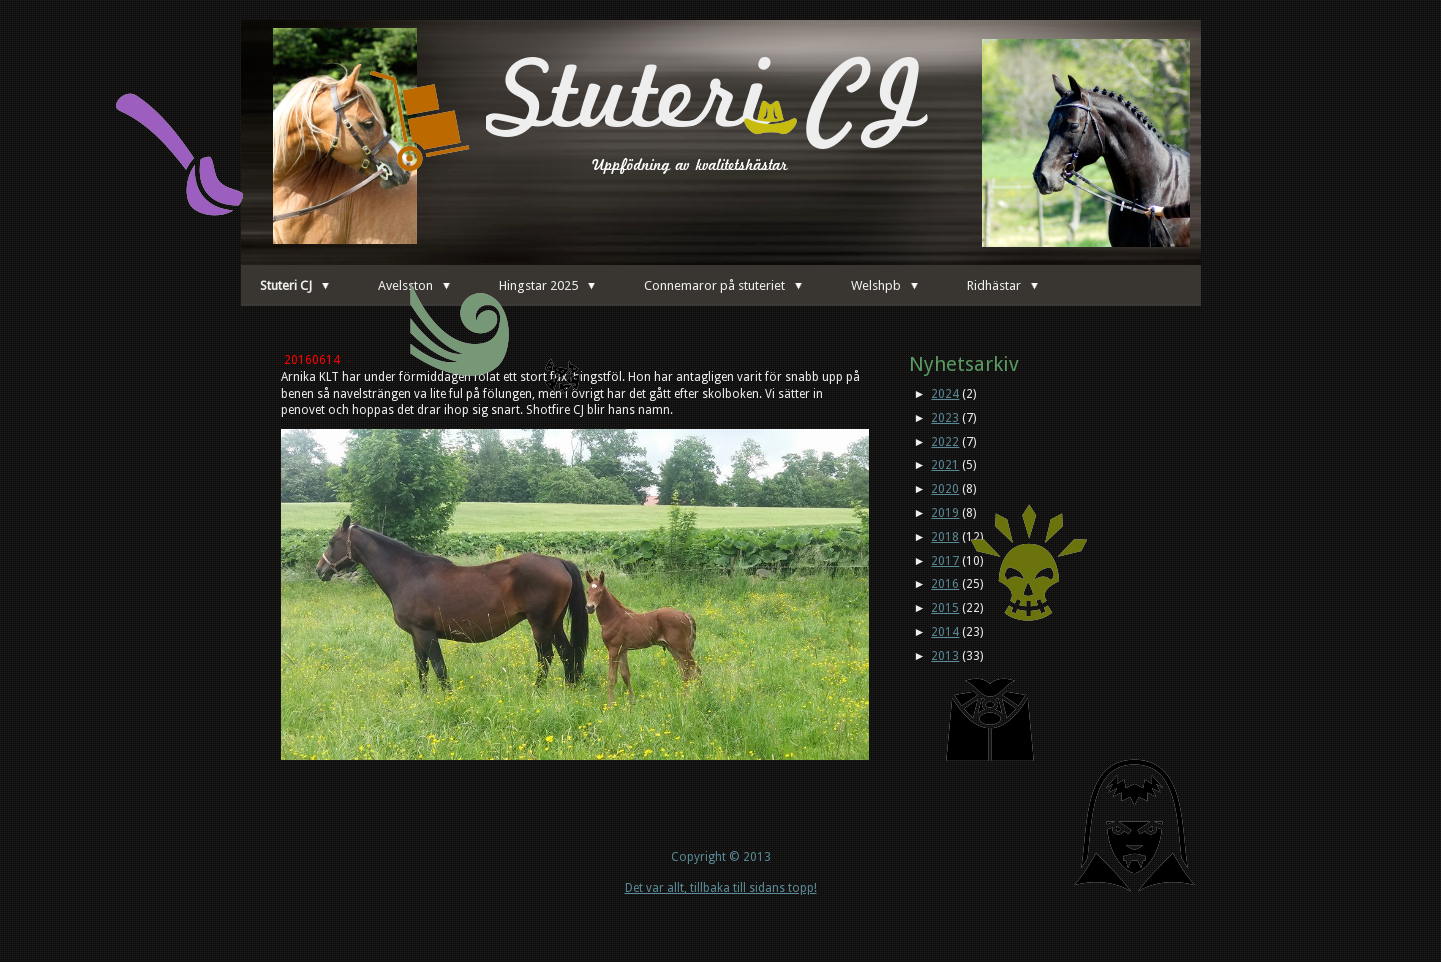 The image size is (1441, 962). What do you see at coordinates (179, 154) in the screenshot?
I see `ice cream scoop tool or utensil icon` at bounding box center [179, 154].